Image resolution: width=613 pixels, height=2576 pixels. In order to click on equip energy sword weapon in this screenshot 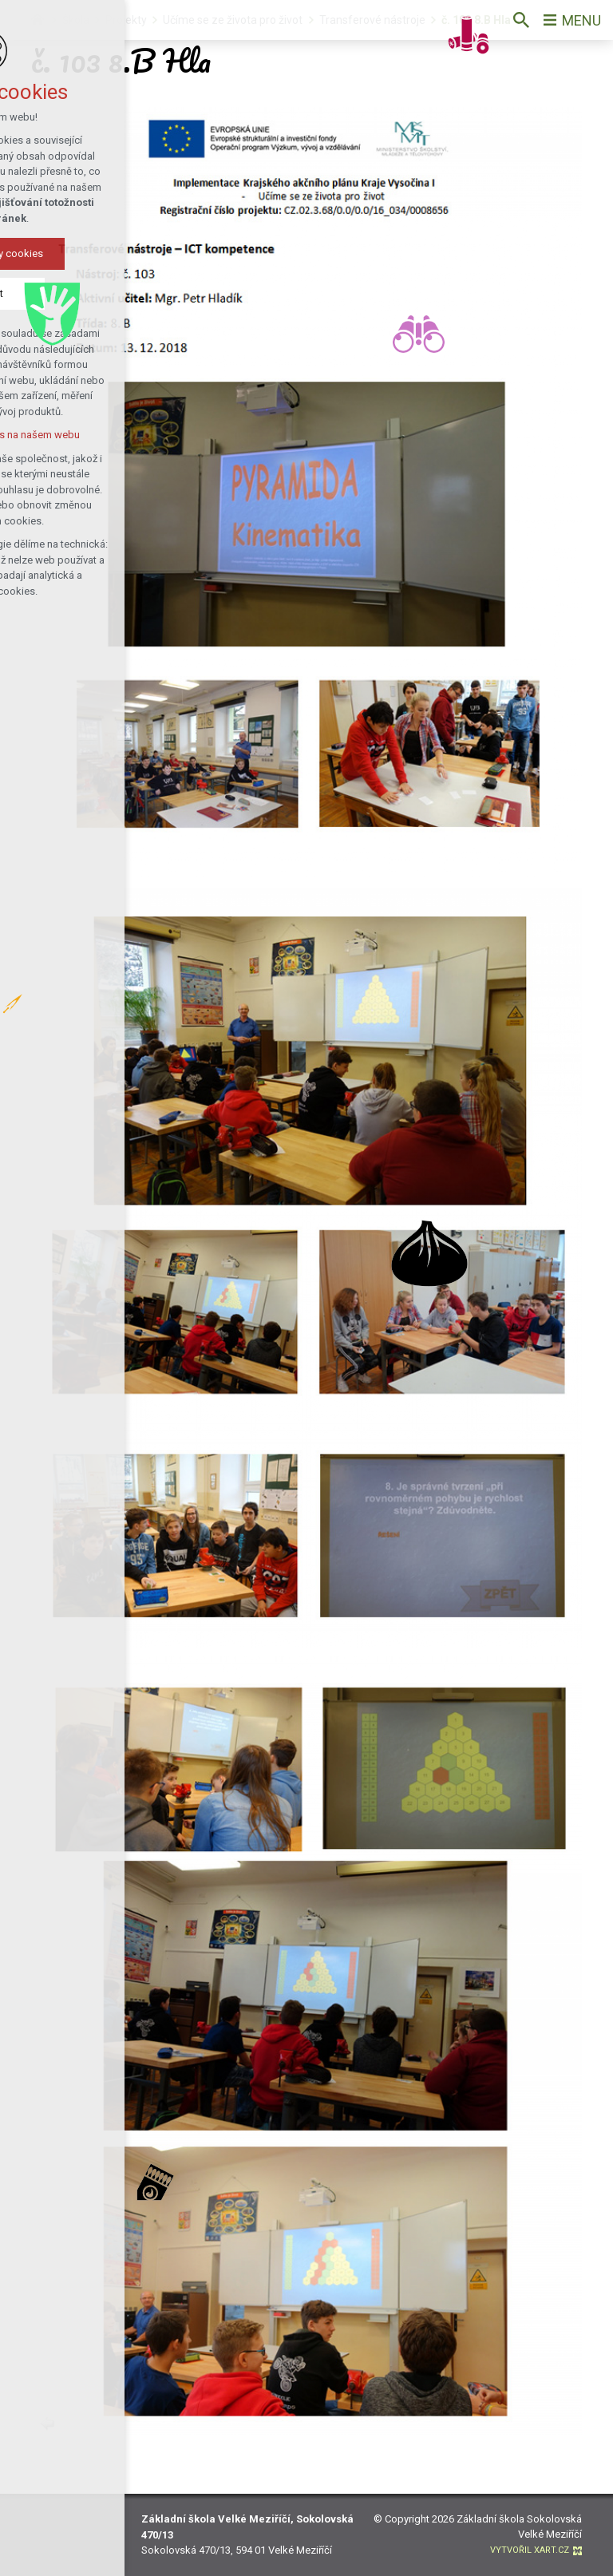, I will do `click(13, 1003)`.